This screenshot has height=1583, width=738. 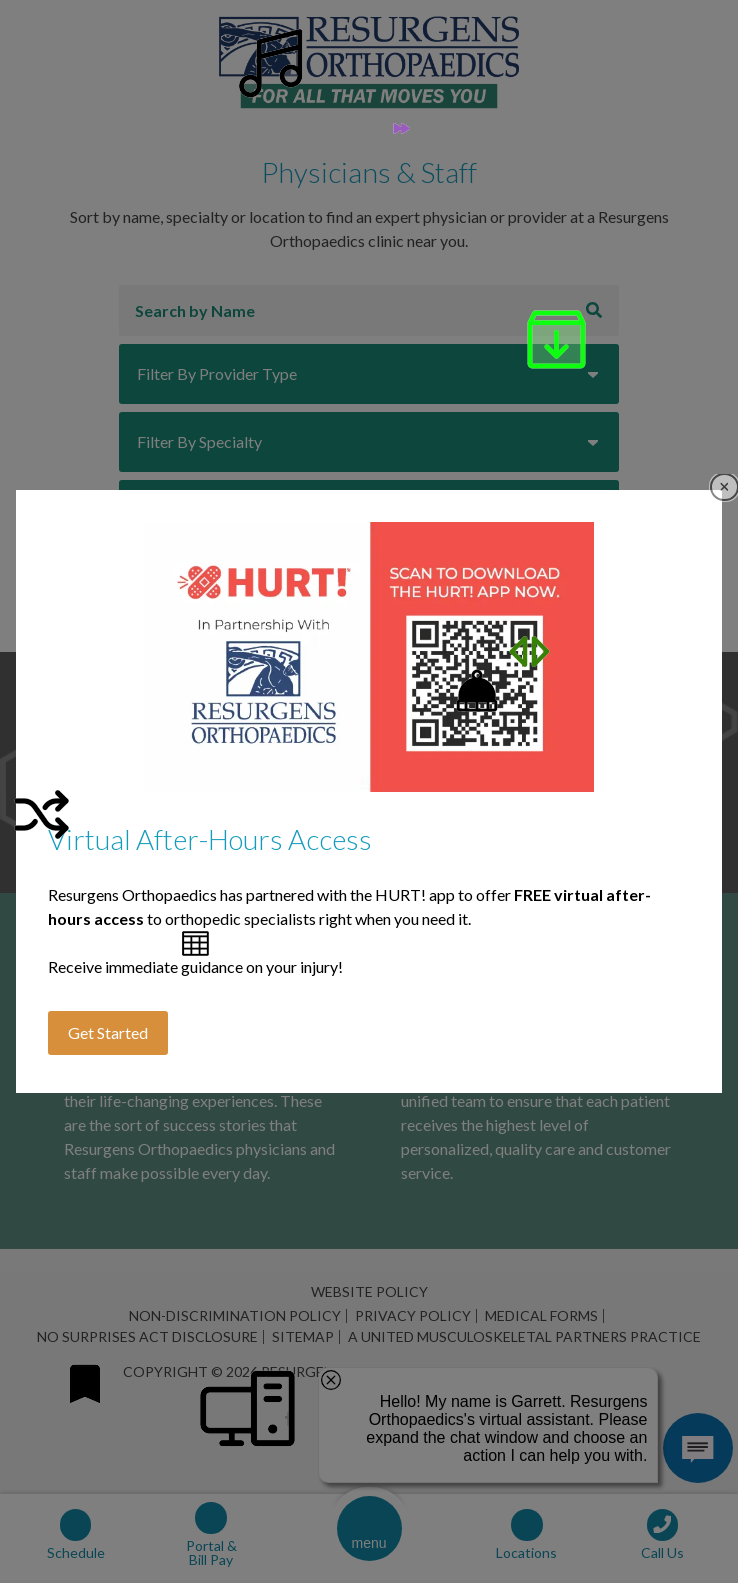 I want to click on access desktop computer settings, so click(x=247, y=1408).